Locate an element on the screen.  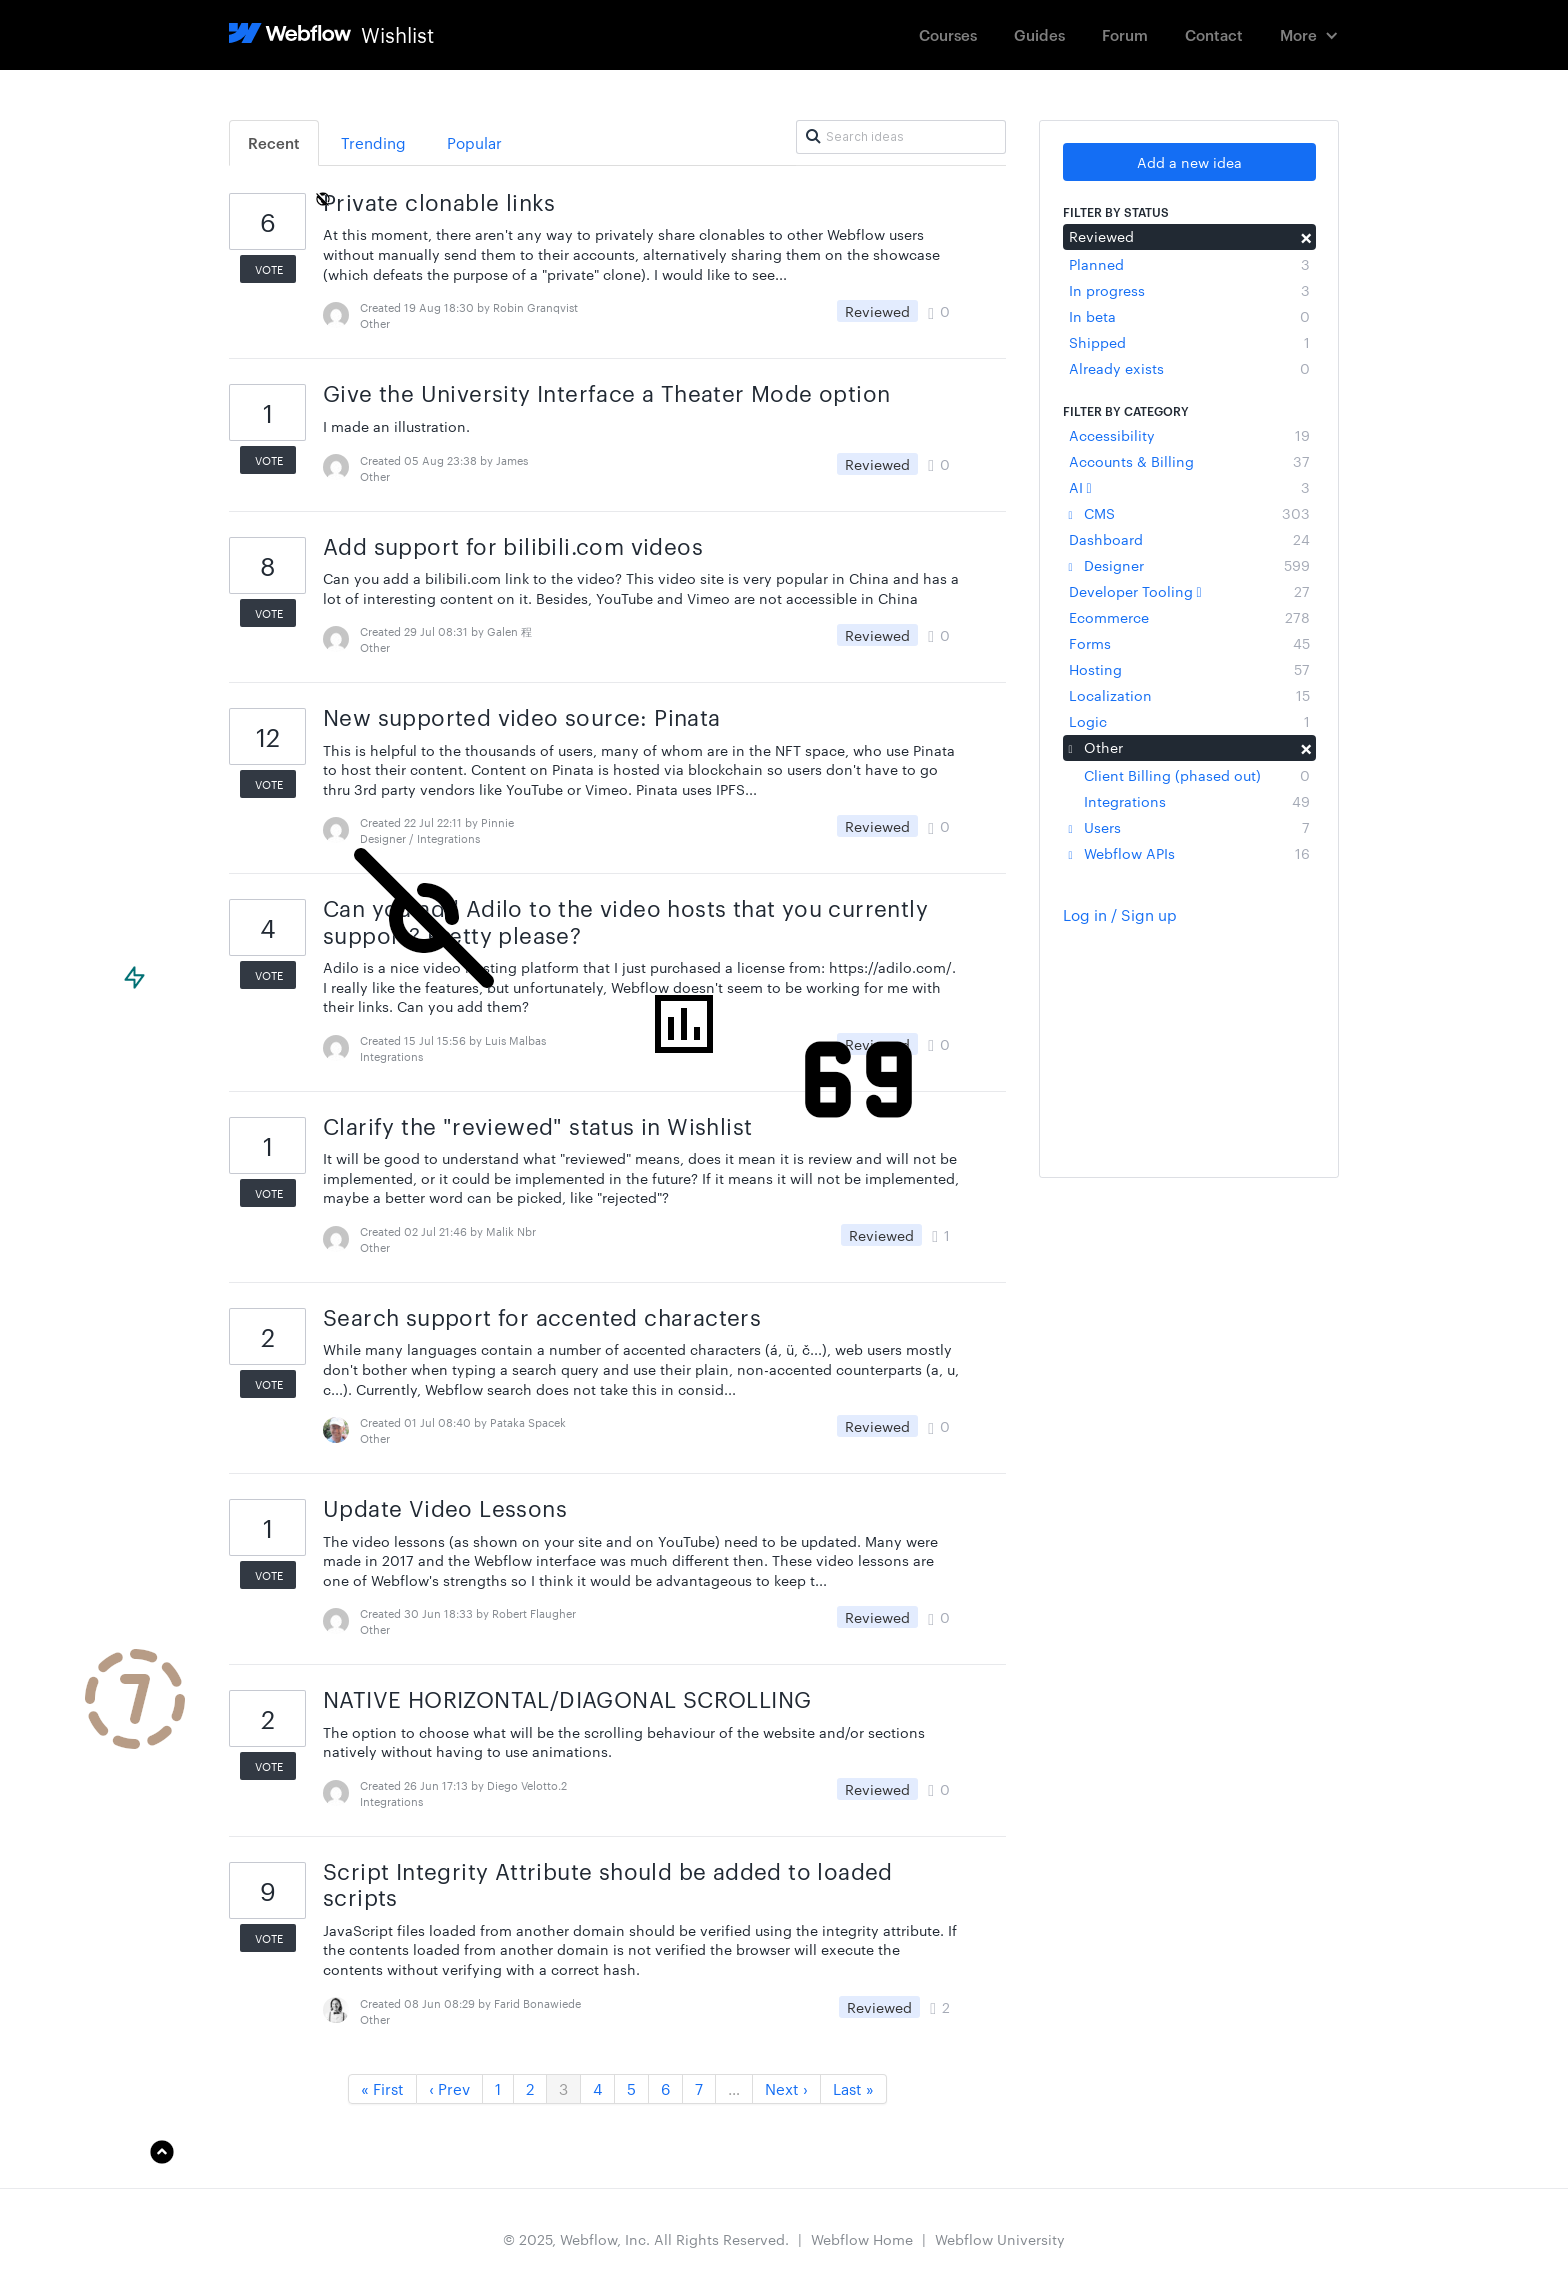
insert a chart or graph into a document is located at coordinates (684, 1024).